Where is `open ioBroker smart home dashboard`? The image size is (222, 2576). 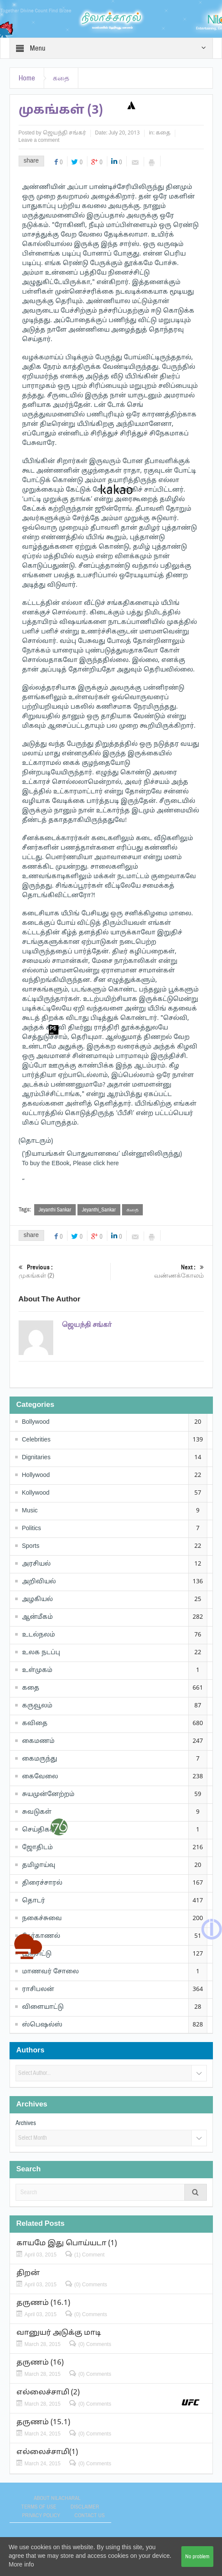
open ioBroker smart home dashboard is located at coordinates (212, 1929).